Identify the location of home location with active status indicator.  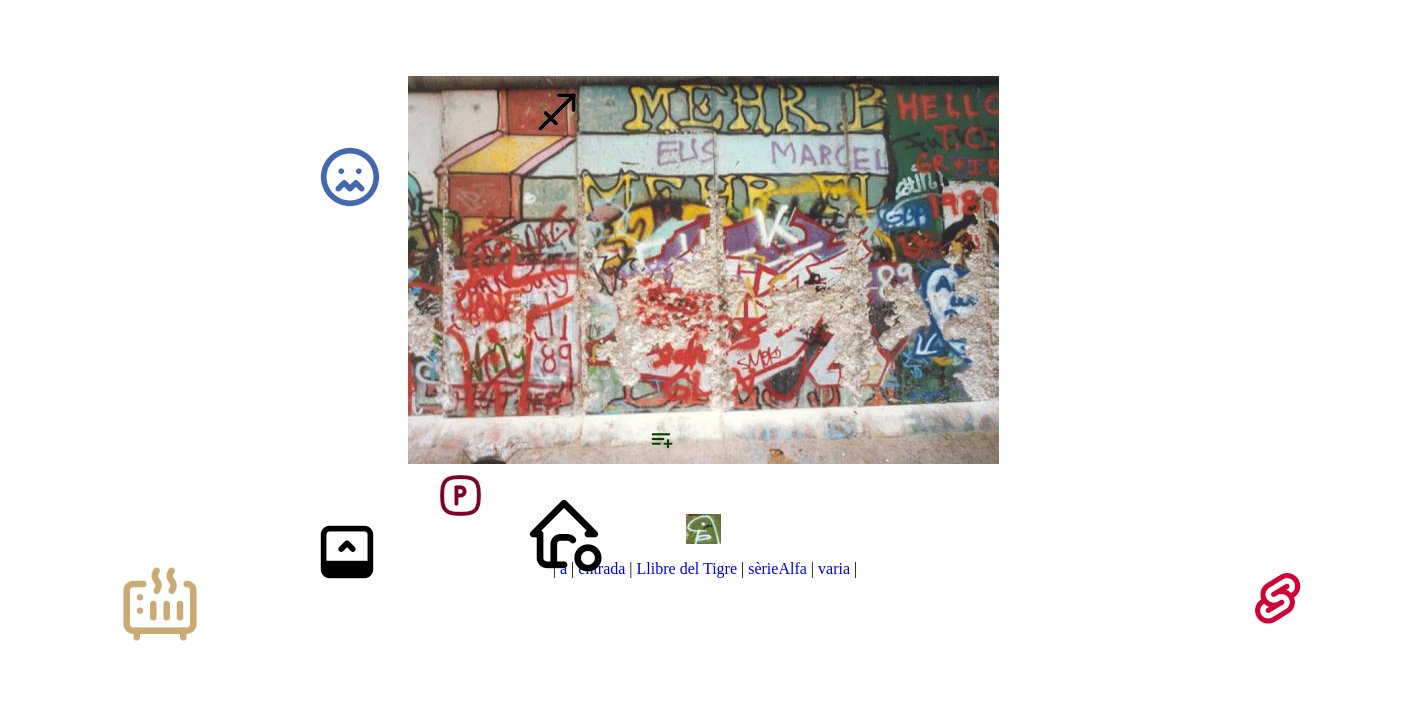
(564, 534).